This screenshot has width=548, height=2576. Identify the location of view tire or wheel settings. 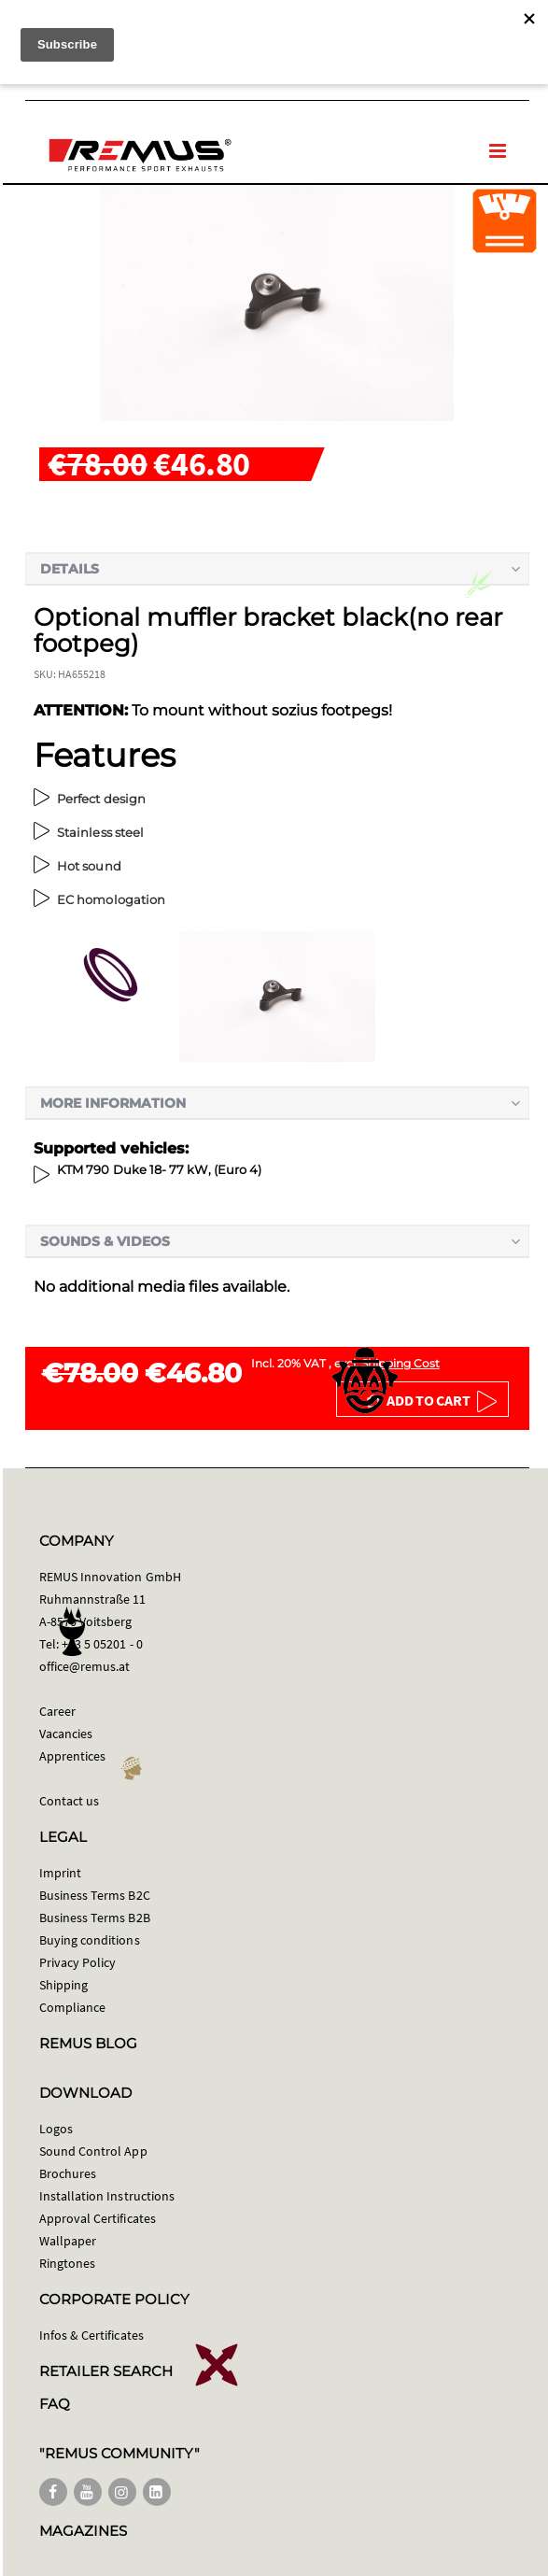
(111, 975).